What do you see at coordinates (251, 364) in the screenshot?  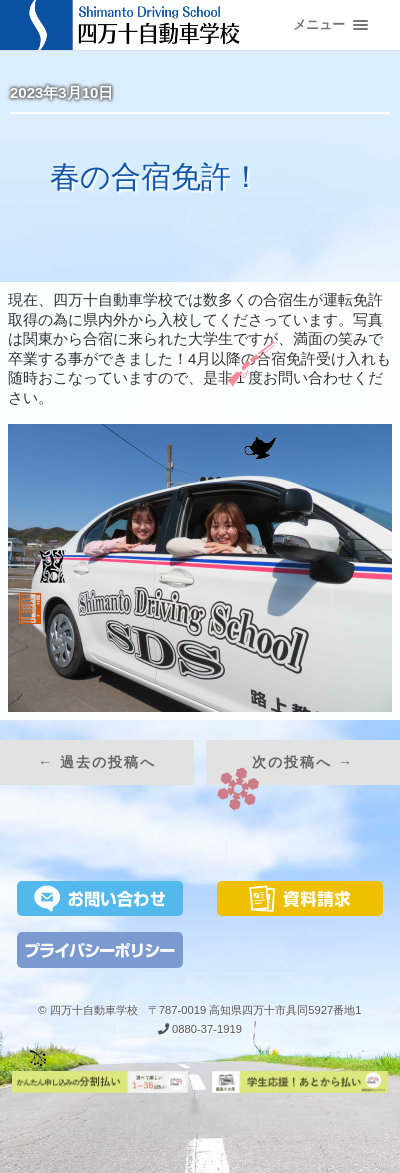 I see `select rifle weapon in game inventory` at bounding box center [251, 364].